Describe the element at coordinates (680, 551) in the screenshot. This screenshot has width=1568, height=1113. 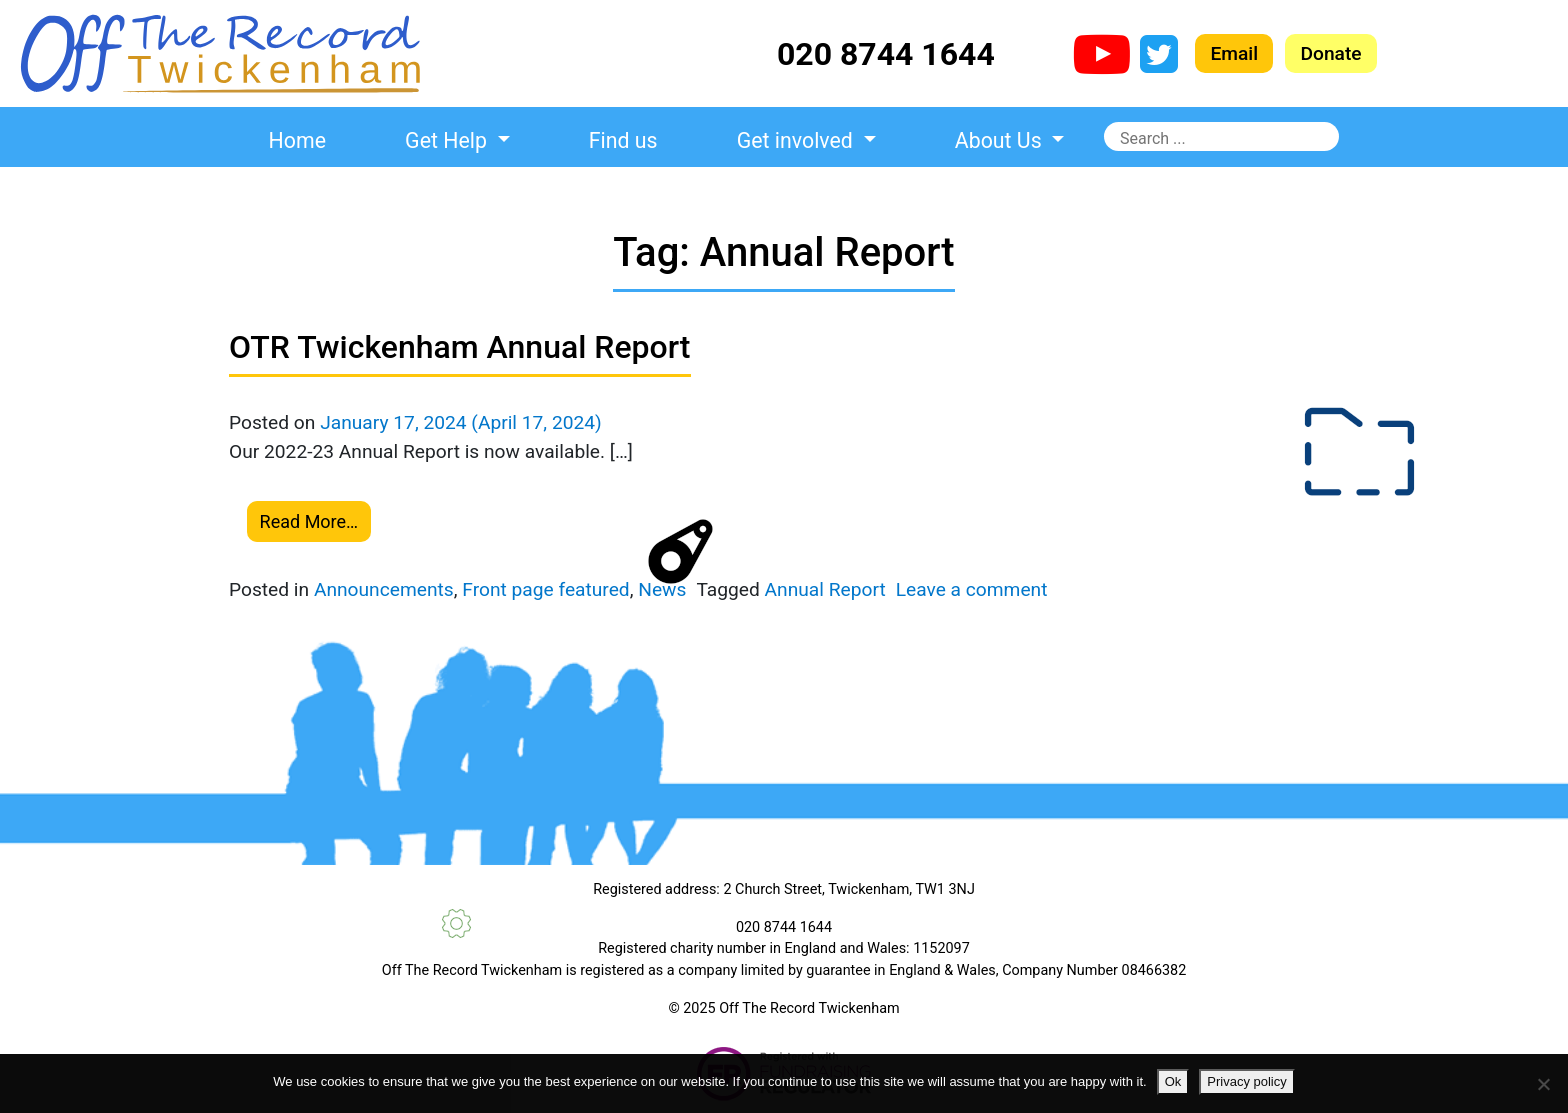
I see `view or manage digital assets` at that location.